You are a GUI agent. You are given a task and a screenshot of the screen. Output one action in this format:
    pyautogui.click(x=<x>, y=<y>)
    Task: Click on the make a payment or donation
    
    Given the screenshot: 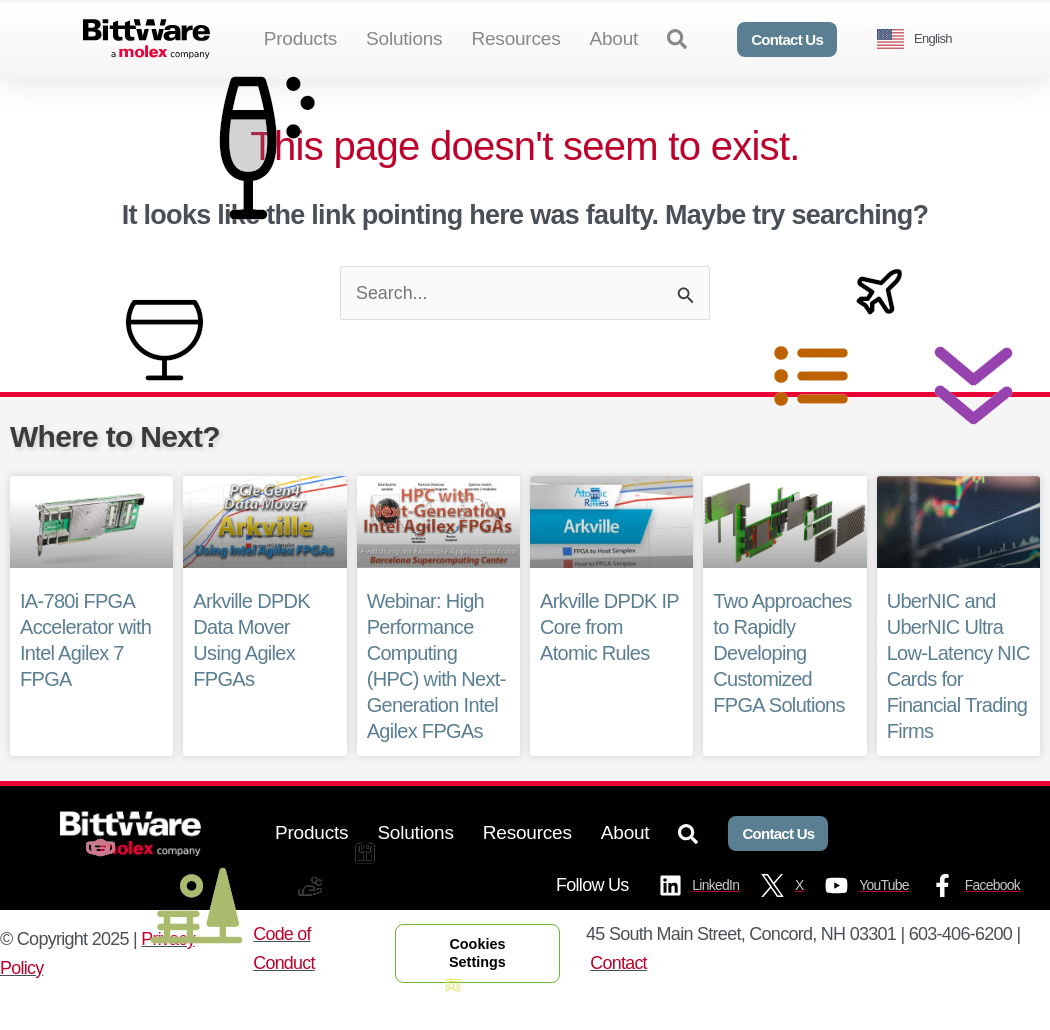 What is the action you would take?
    pyautogui.click(x=311, y=887)
    